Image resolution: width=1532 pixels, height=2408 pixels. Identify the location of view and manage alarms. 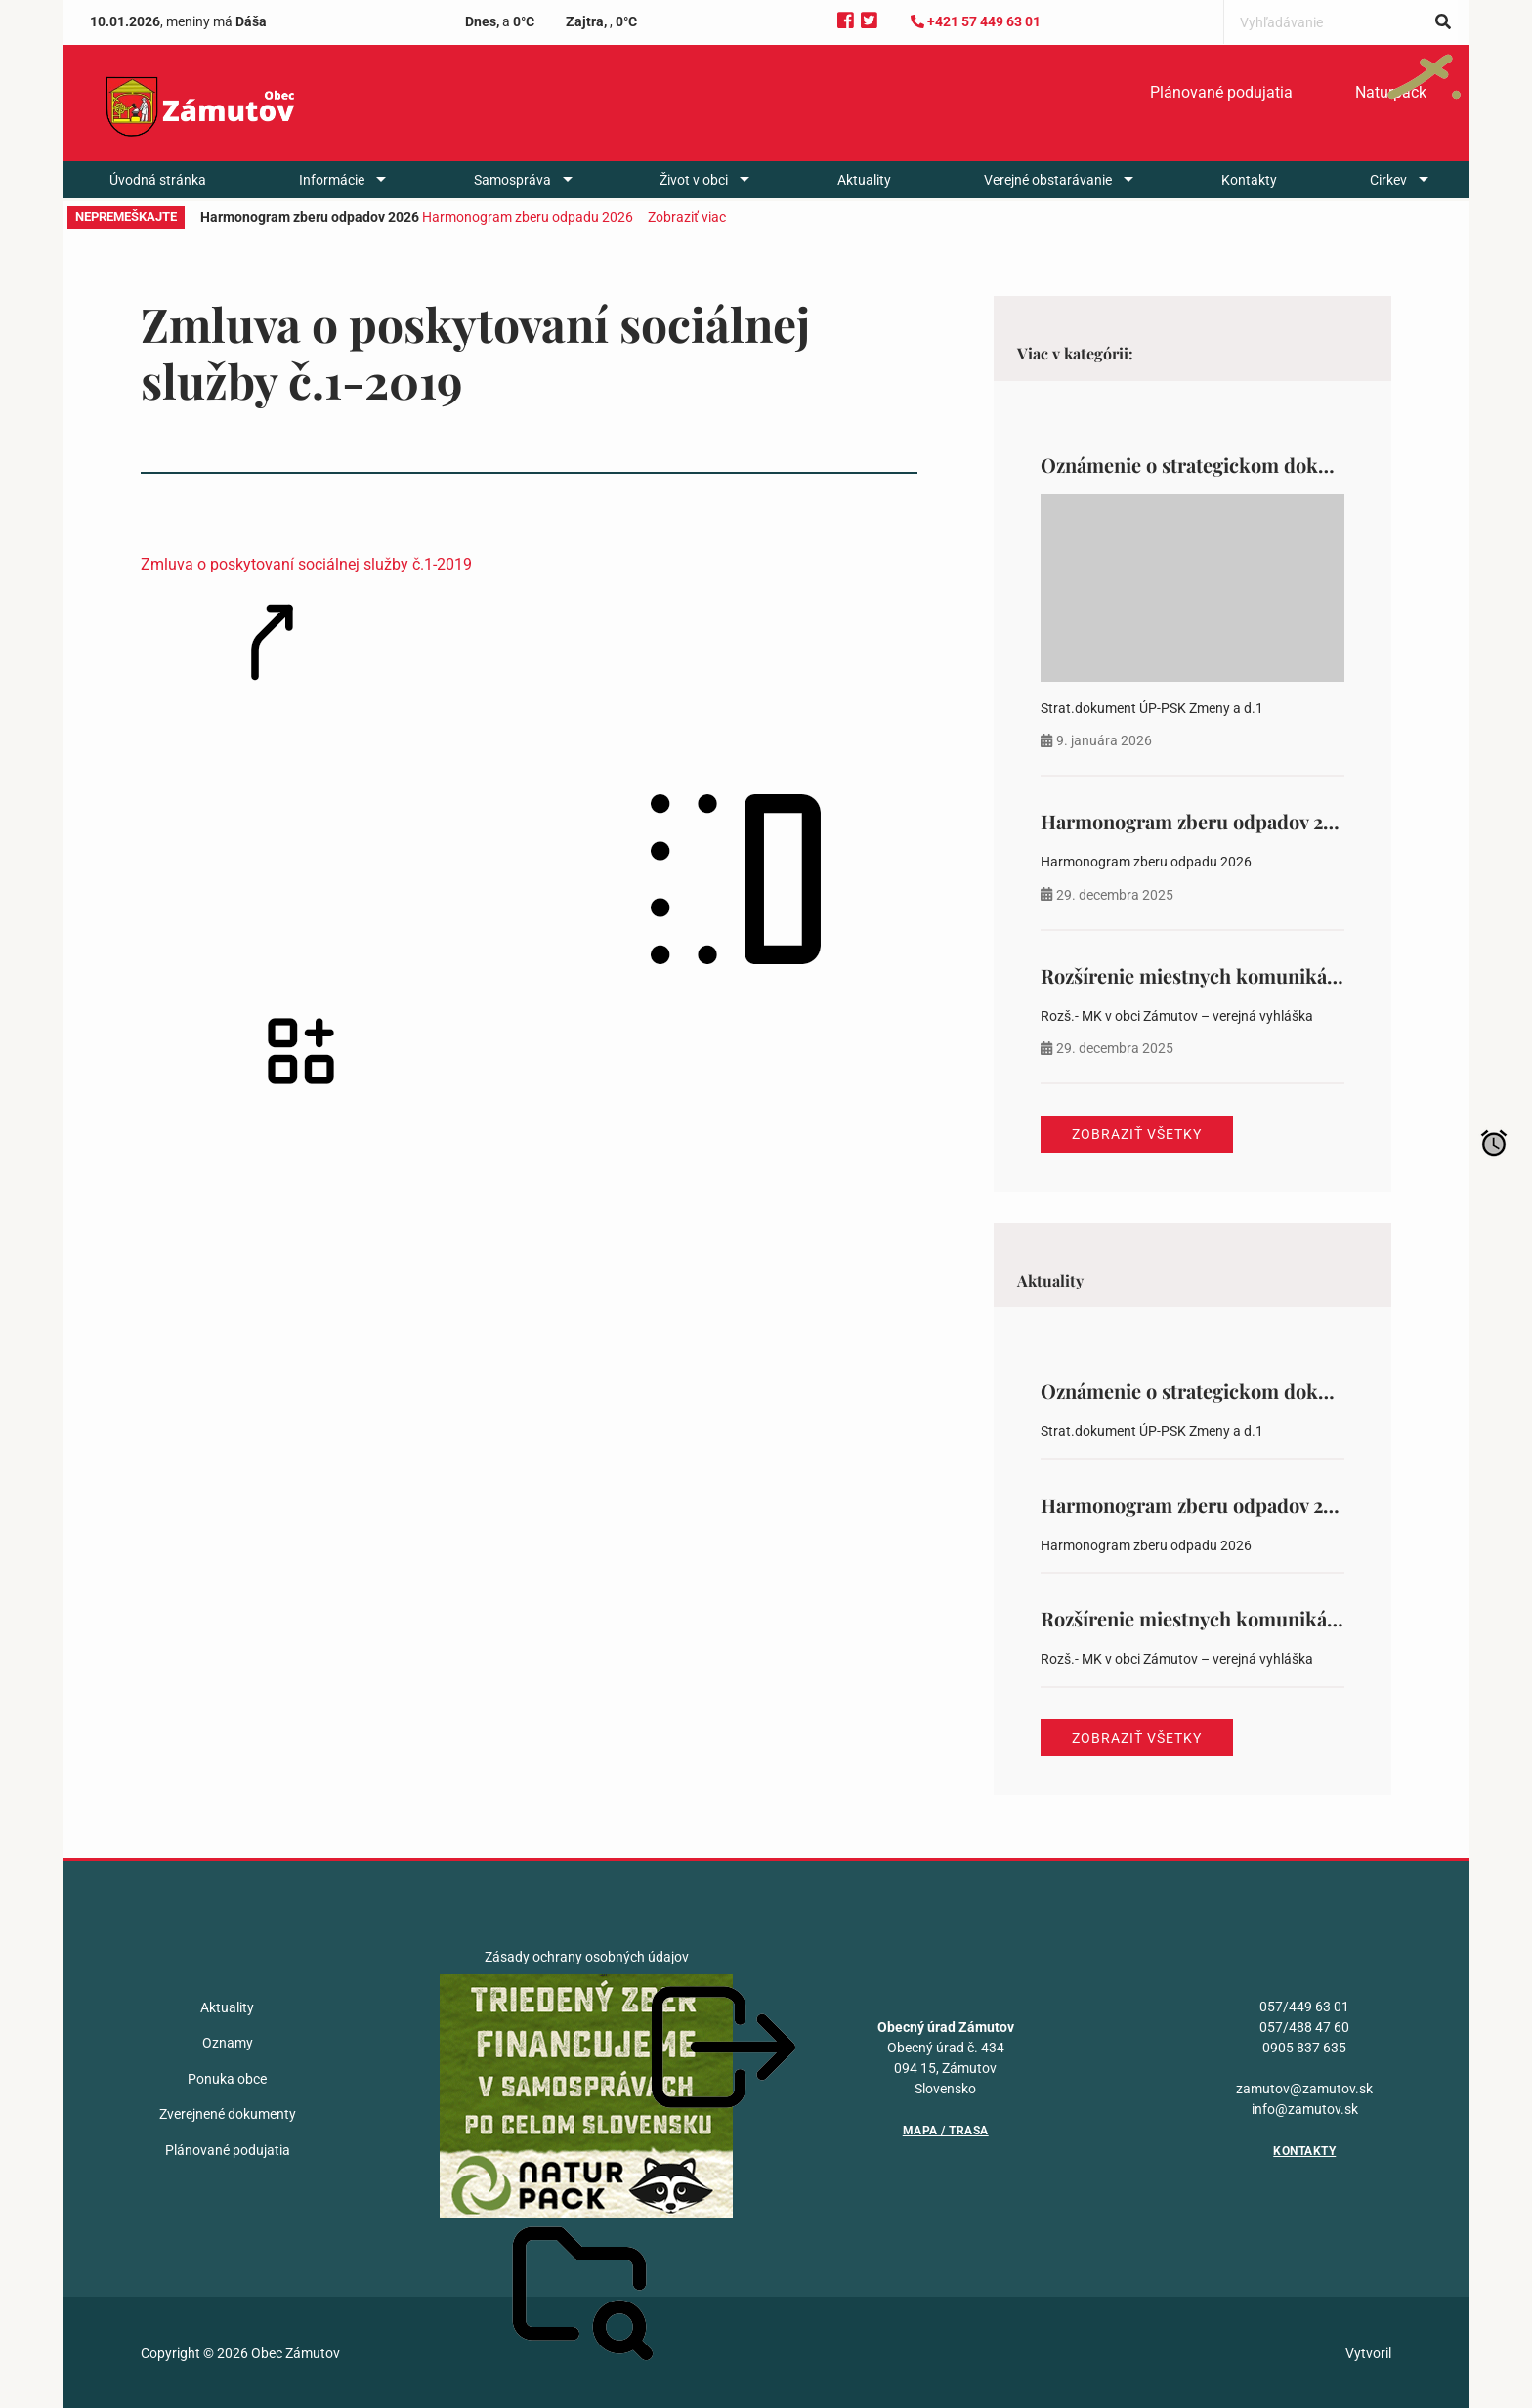
(1494, 1143).